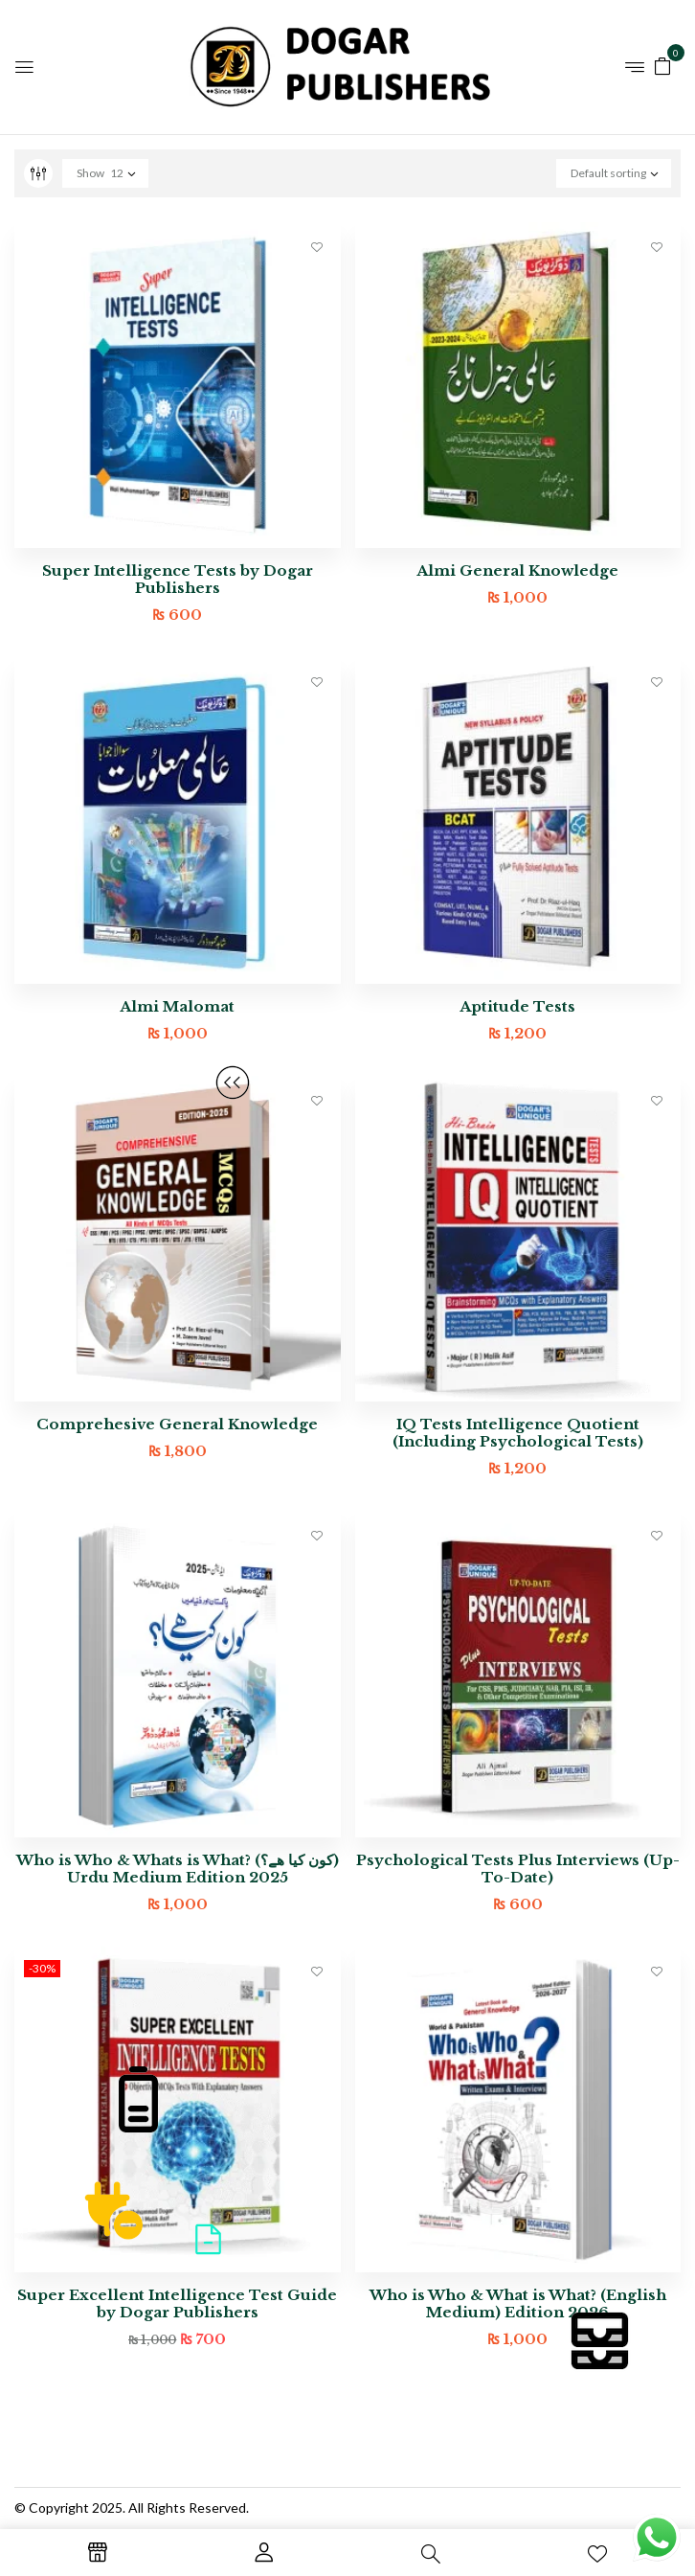  What do you see at coordinates (208, 2239) in the screenshot?
I see `remove a file from your selection` at bounding box center [208, 2239].